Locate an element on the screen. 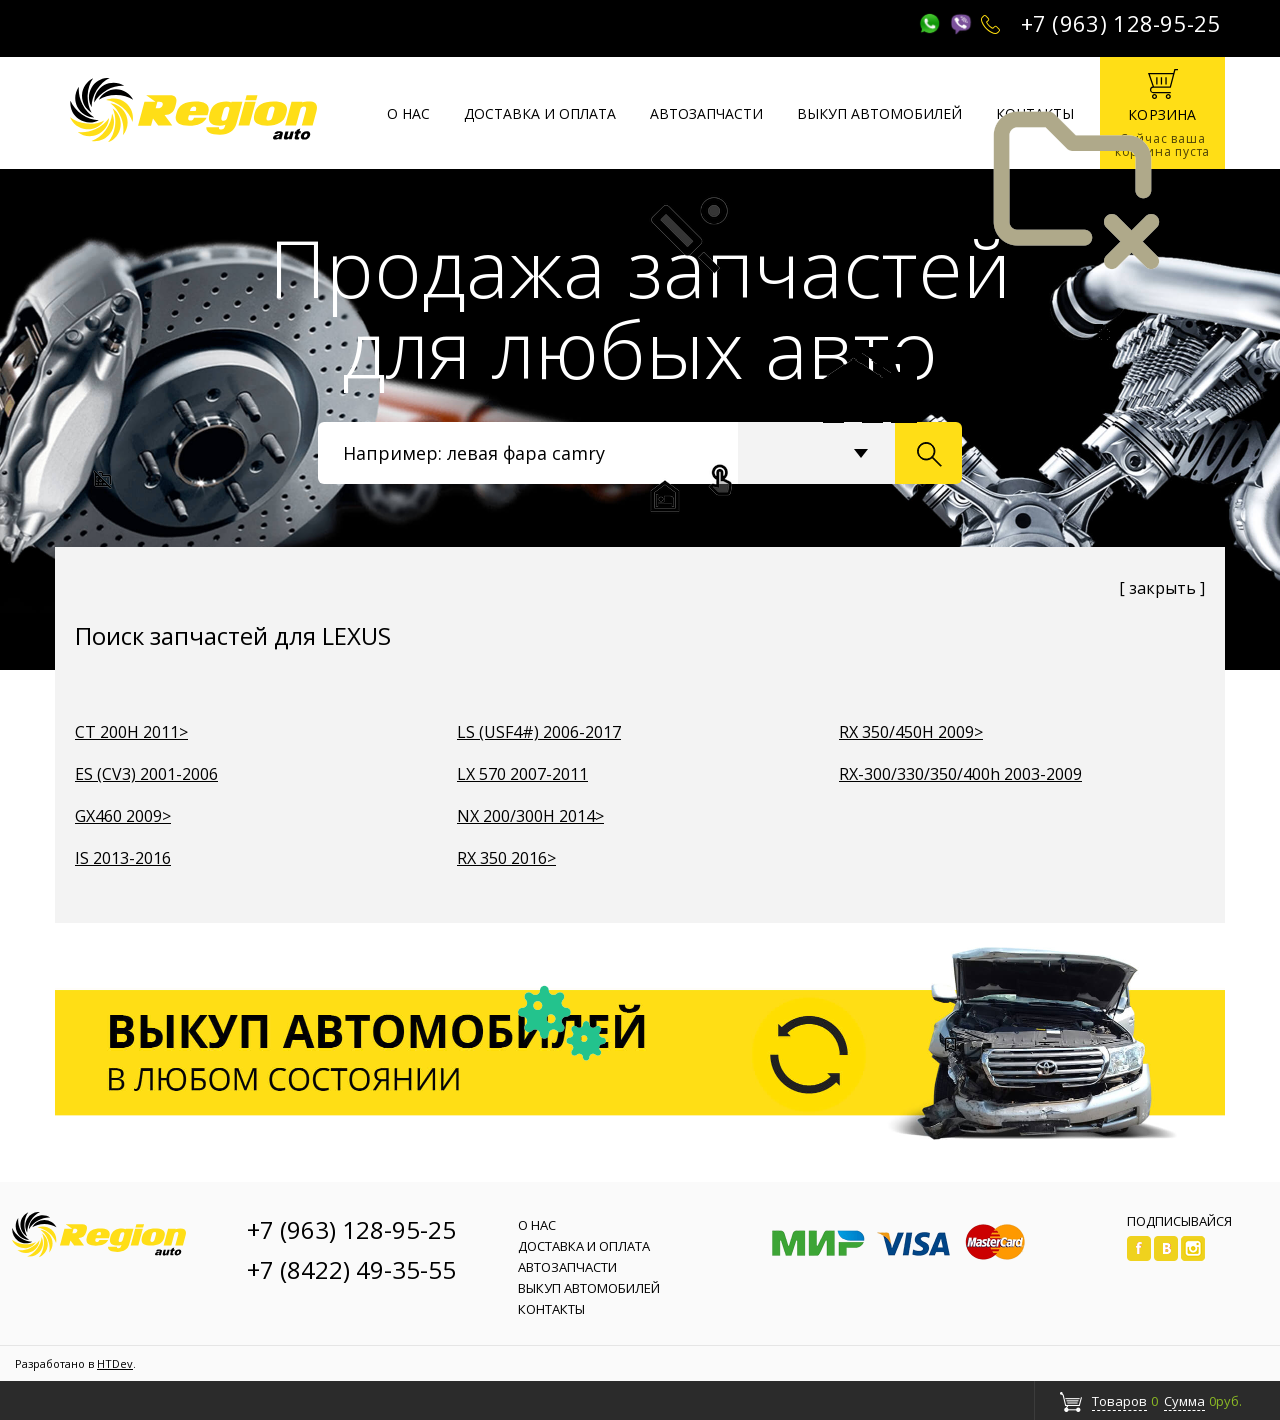 The image size is (1280, 1420). switch between home and office mode is located at coordinates (870, 385).